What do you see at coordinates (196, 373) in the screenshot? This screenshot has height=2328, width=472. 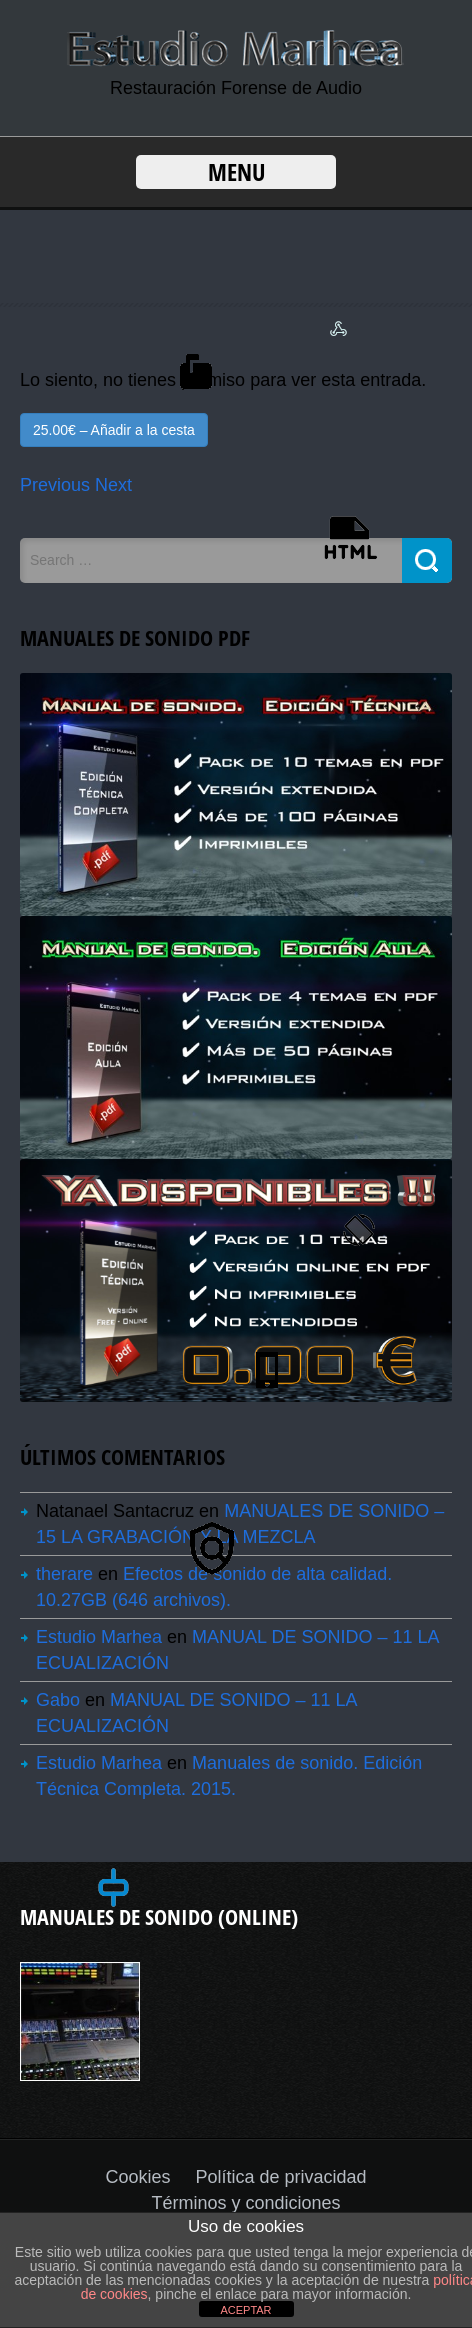 I see `indicates unread mail in your mailbox` at bounding box center [196, 373].